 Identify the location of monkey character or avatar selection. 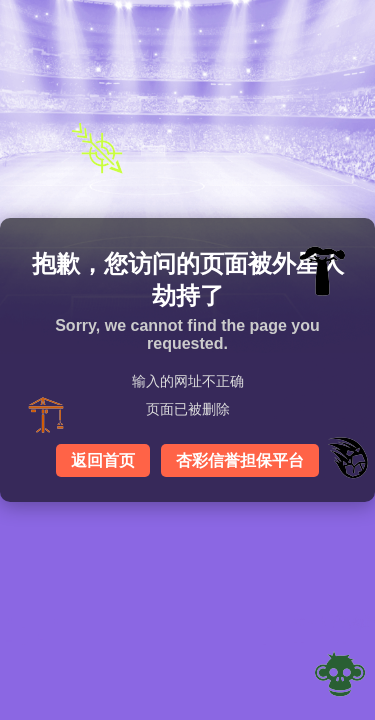
(340, 676).